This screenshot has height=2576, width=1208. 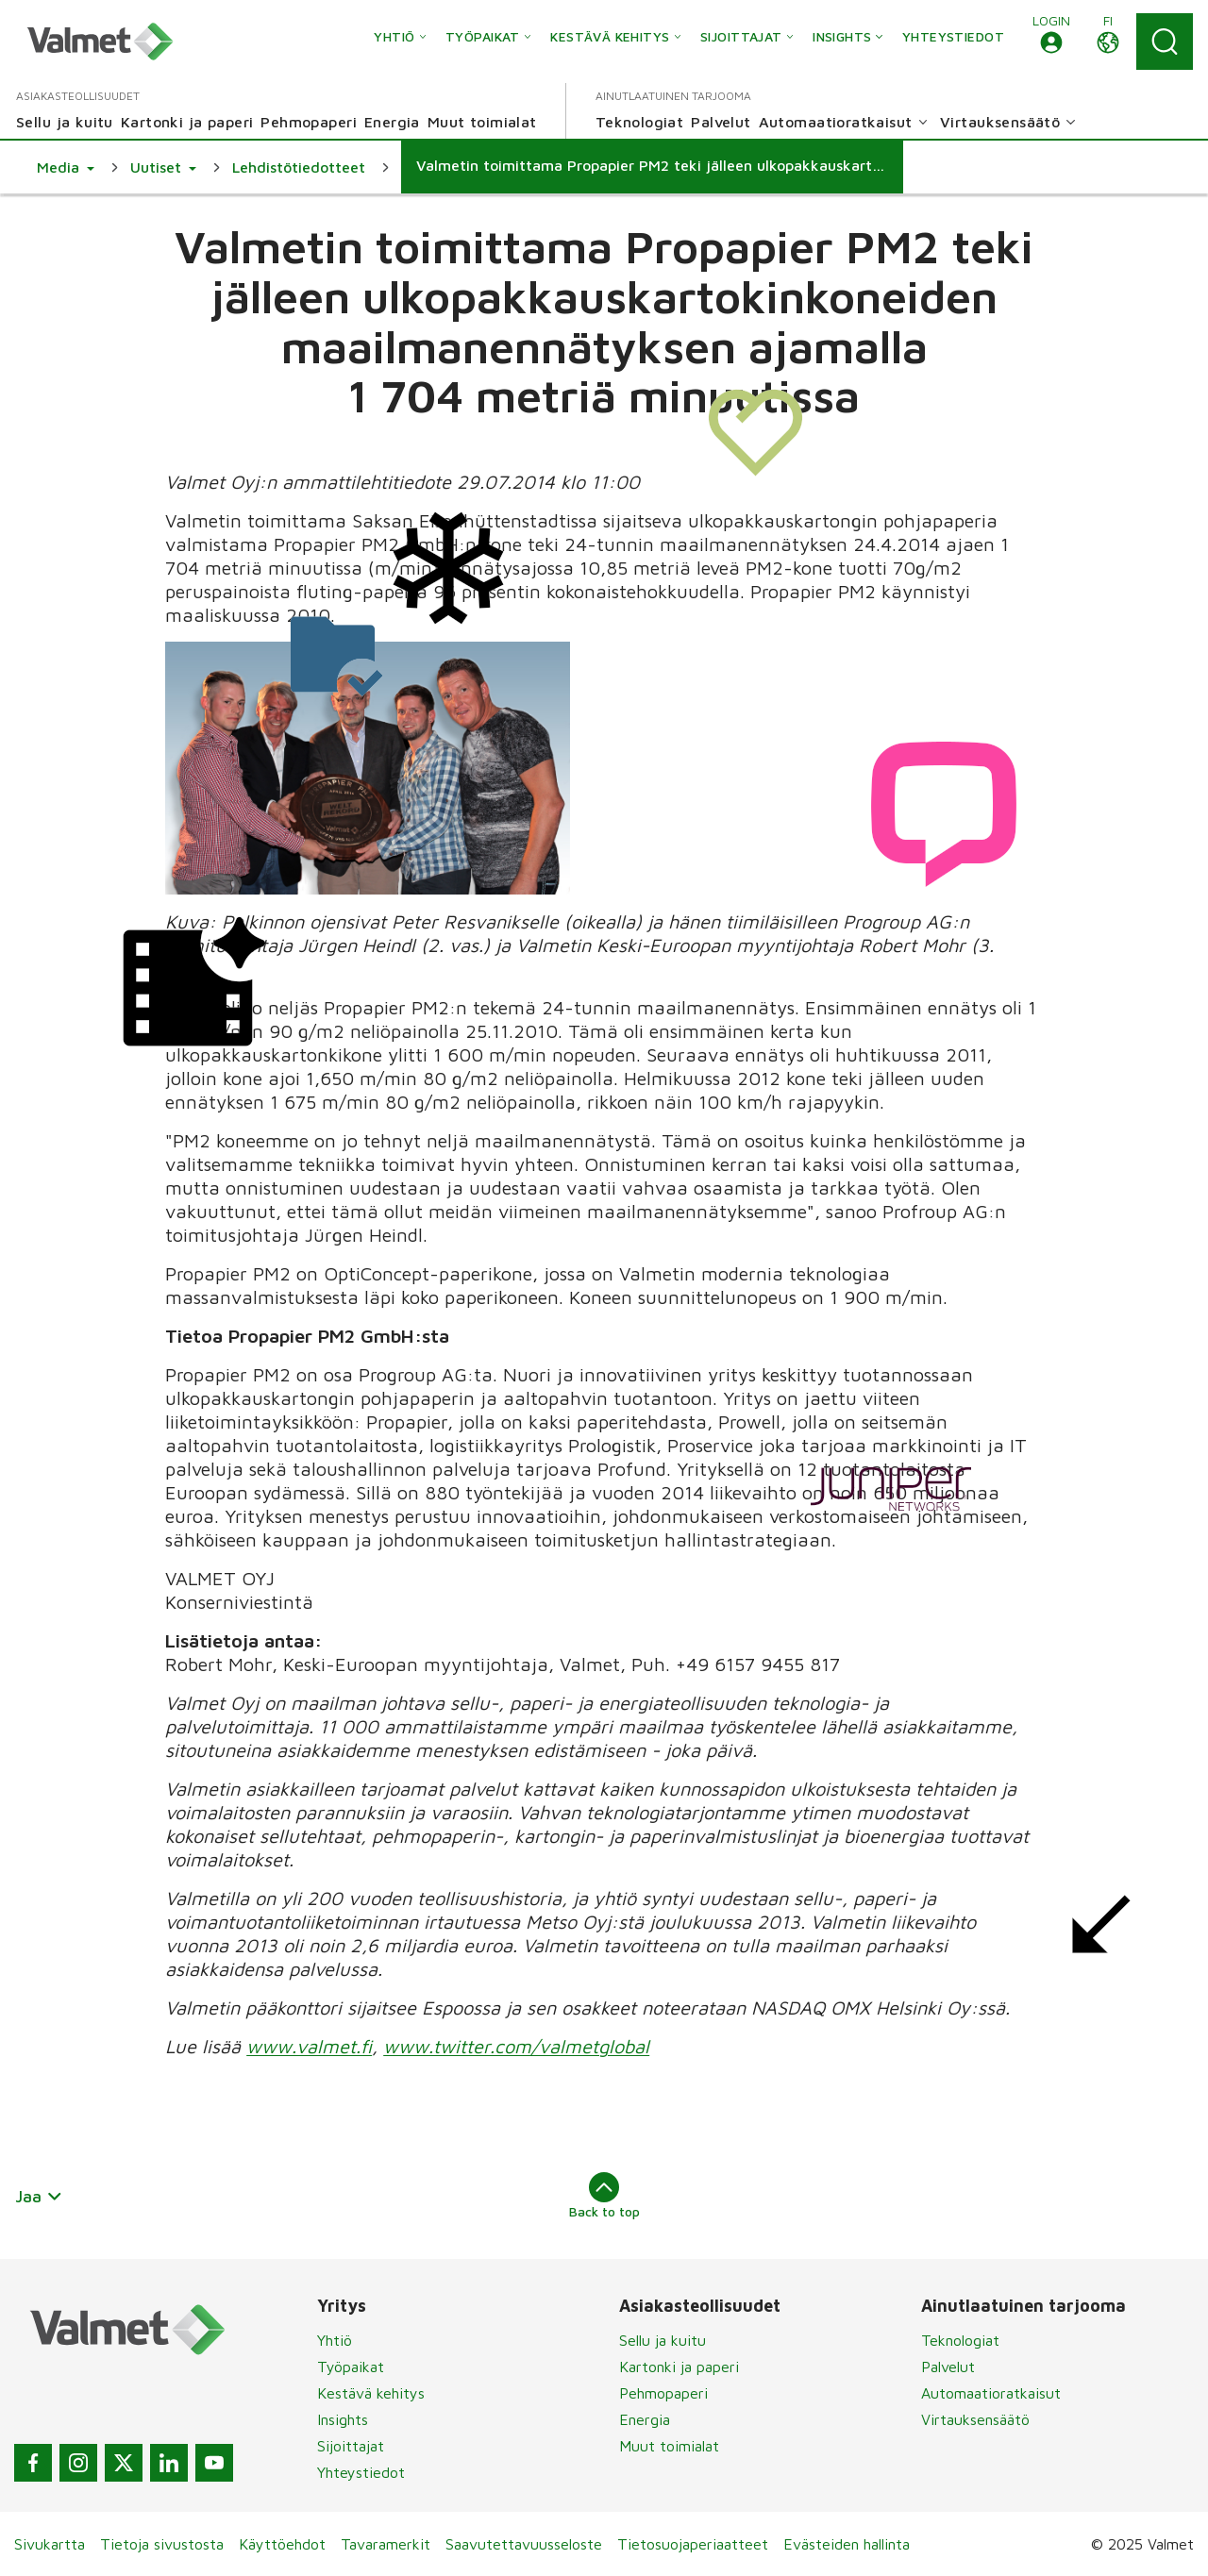 What do you see at coordinates (332, 654) in the screenshot?
I see `folder verified or approved` at bounding box center [332, 654].